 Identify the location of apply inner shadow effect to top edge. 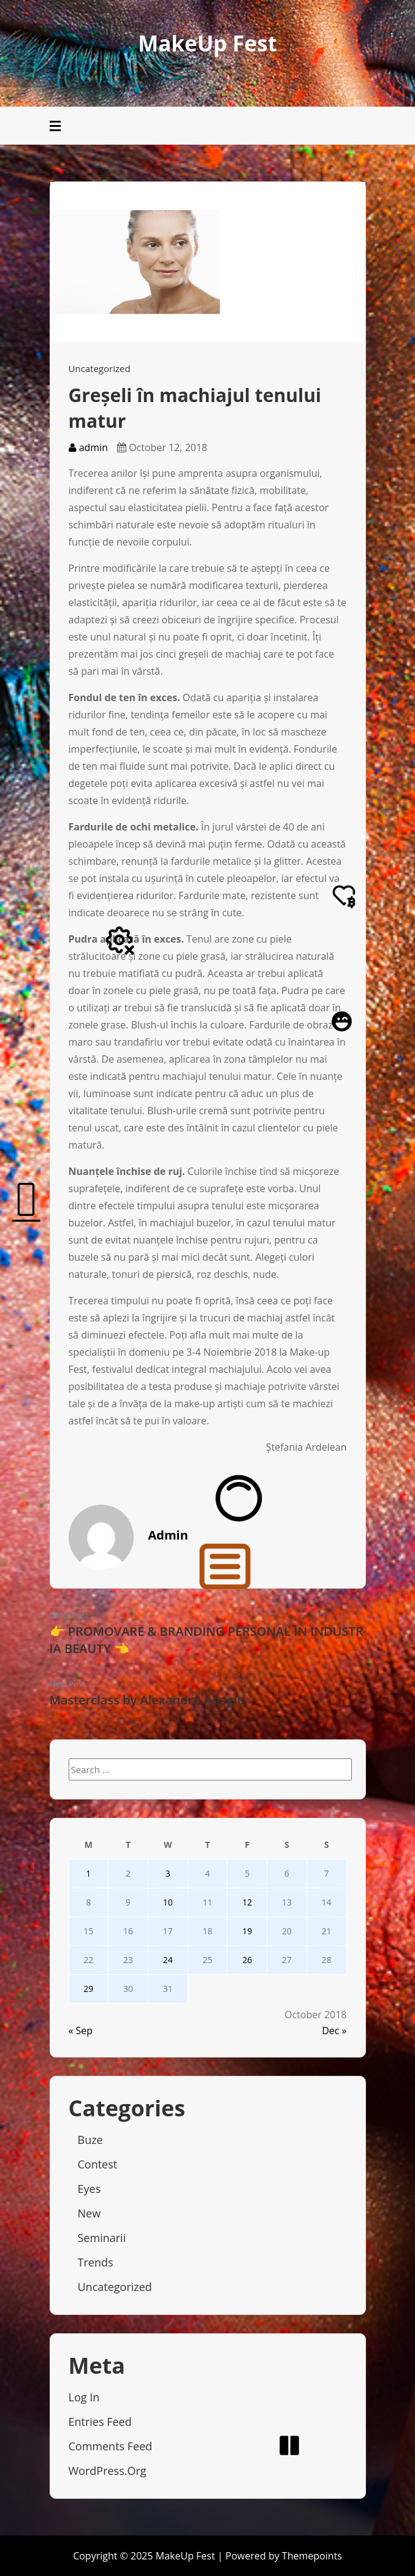
(238, 1498).